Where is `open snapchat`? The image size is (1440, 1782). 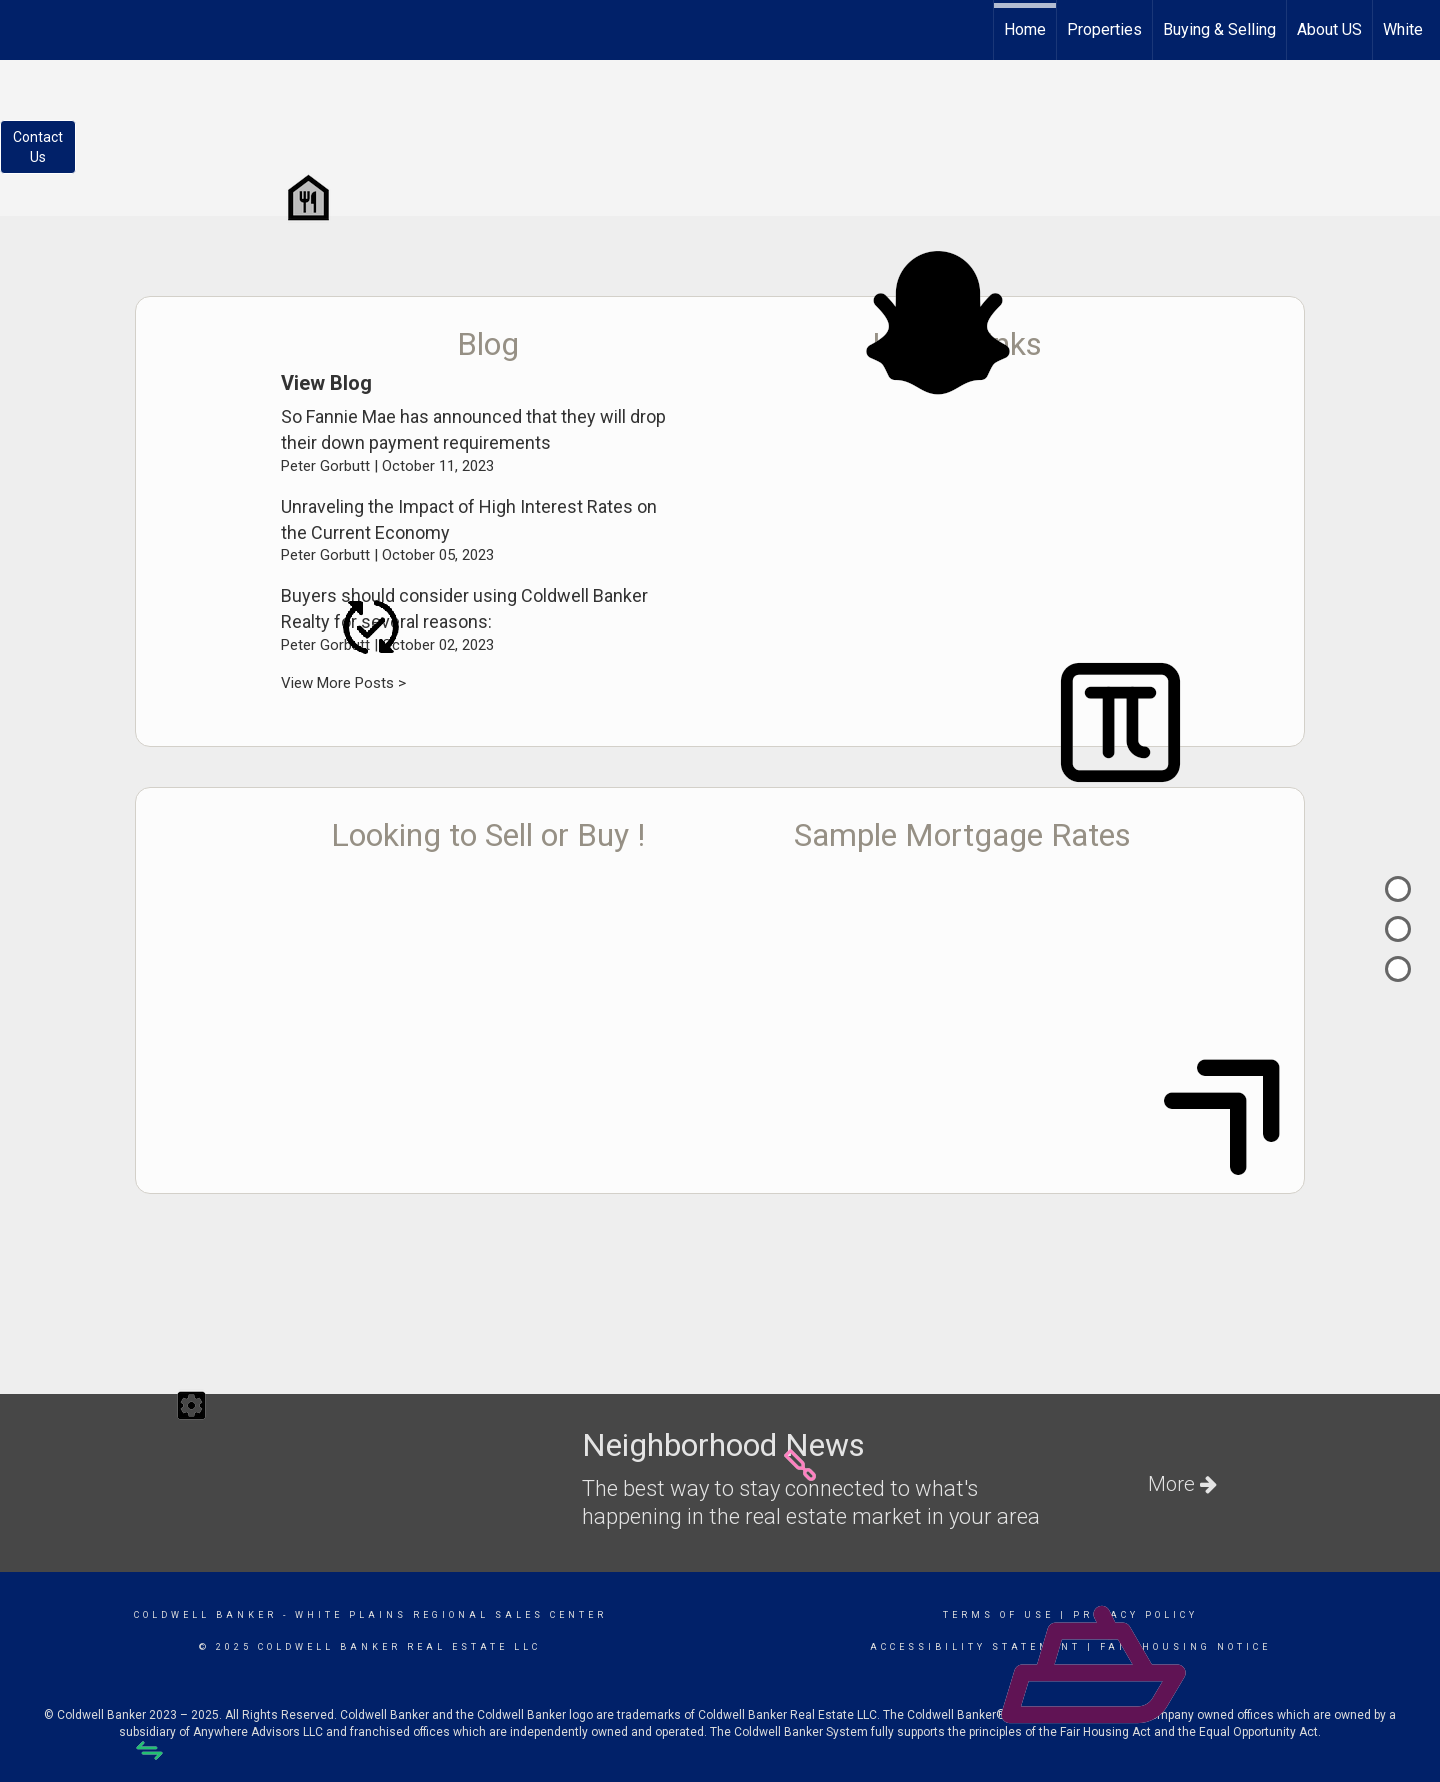
open snapchat is located at coordinates (938, 323).